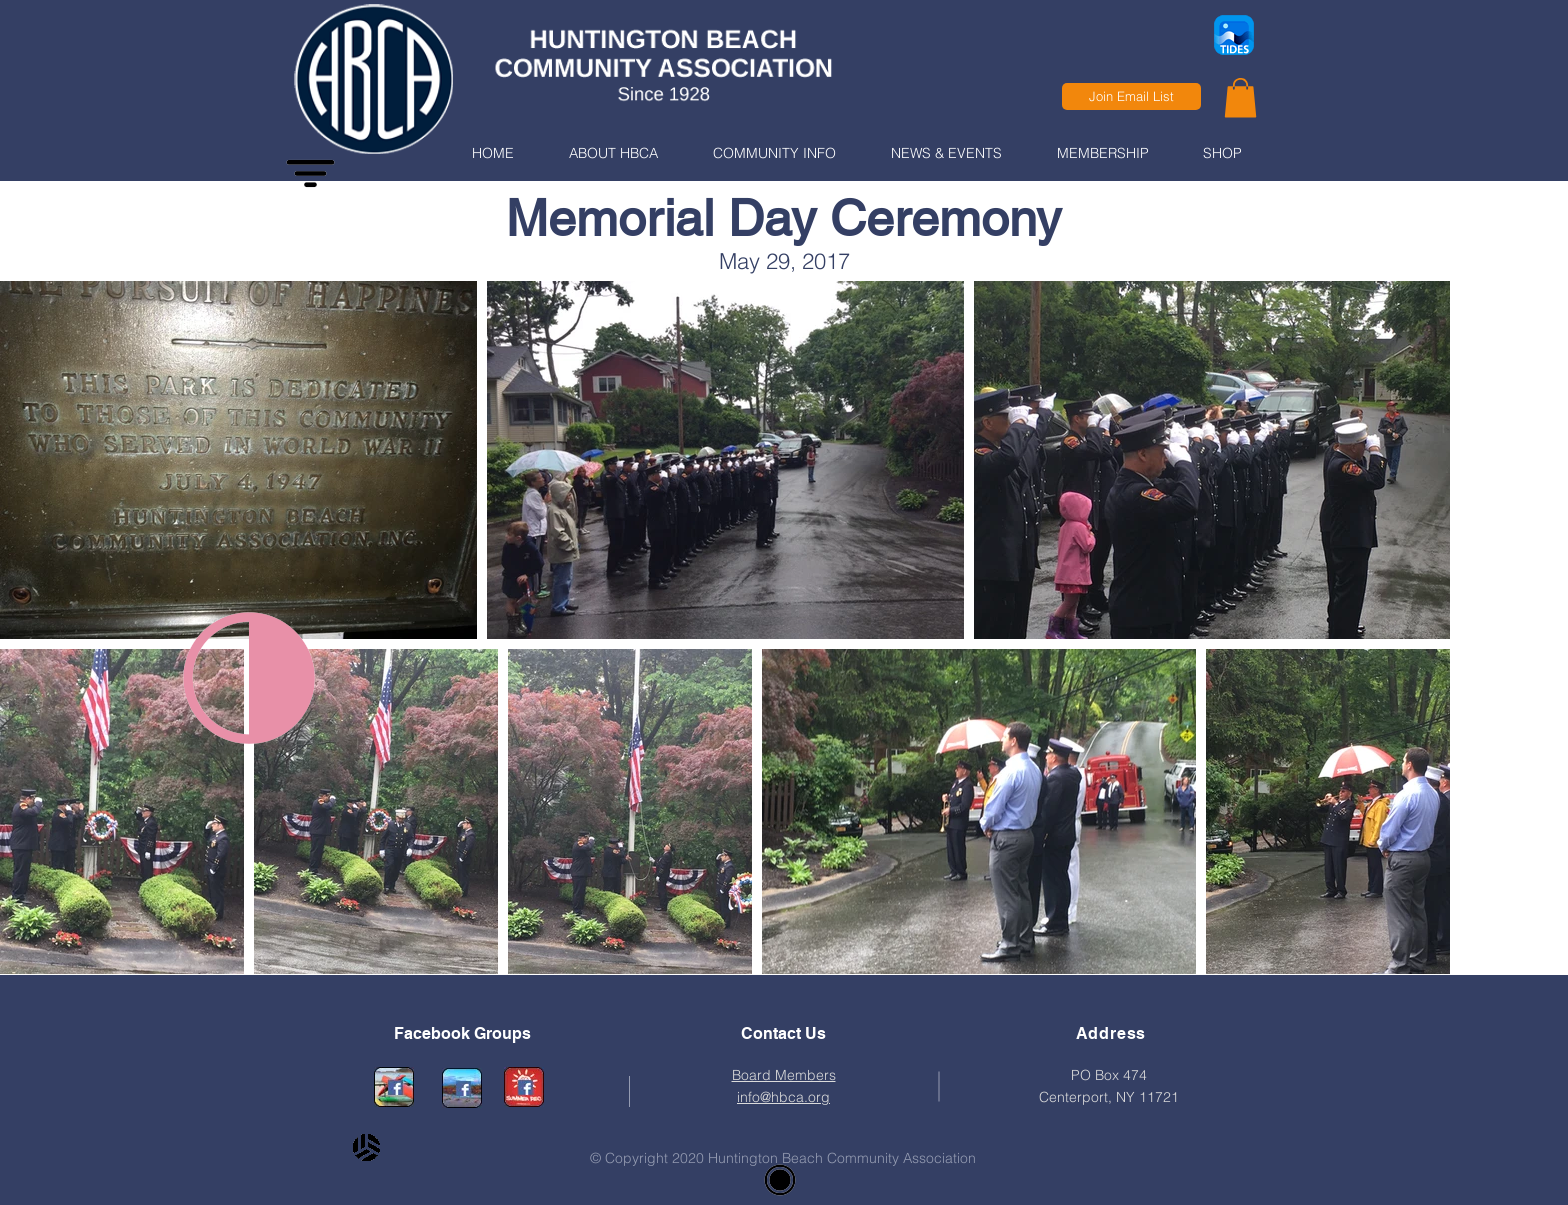 The image size is (1568, 1205). I want to click on access volleyball or sports content, so click(366, 1147).